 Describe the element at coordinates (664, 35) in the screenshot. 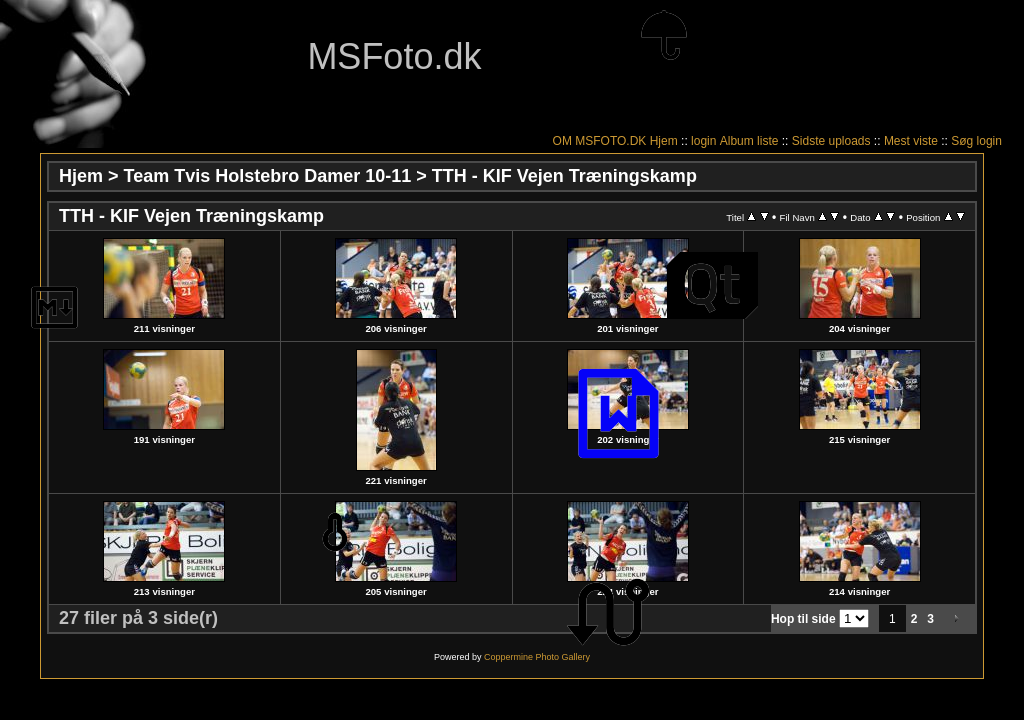

I see `view weather protection or rain forecast` at that location.